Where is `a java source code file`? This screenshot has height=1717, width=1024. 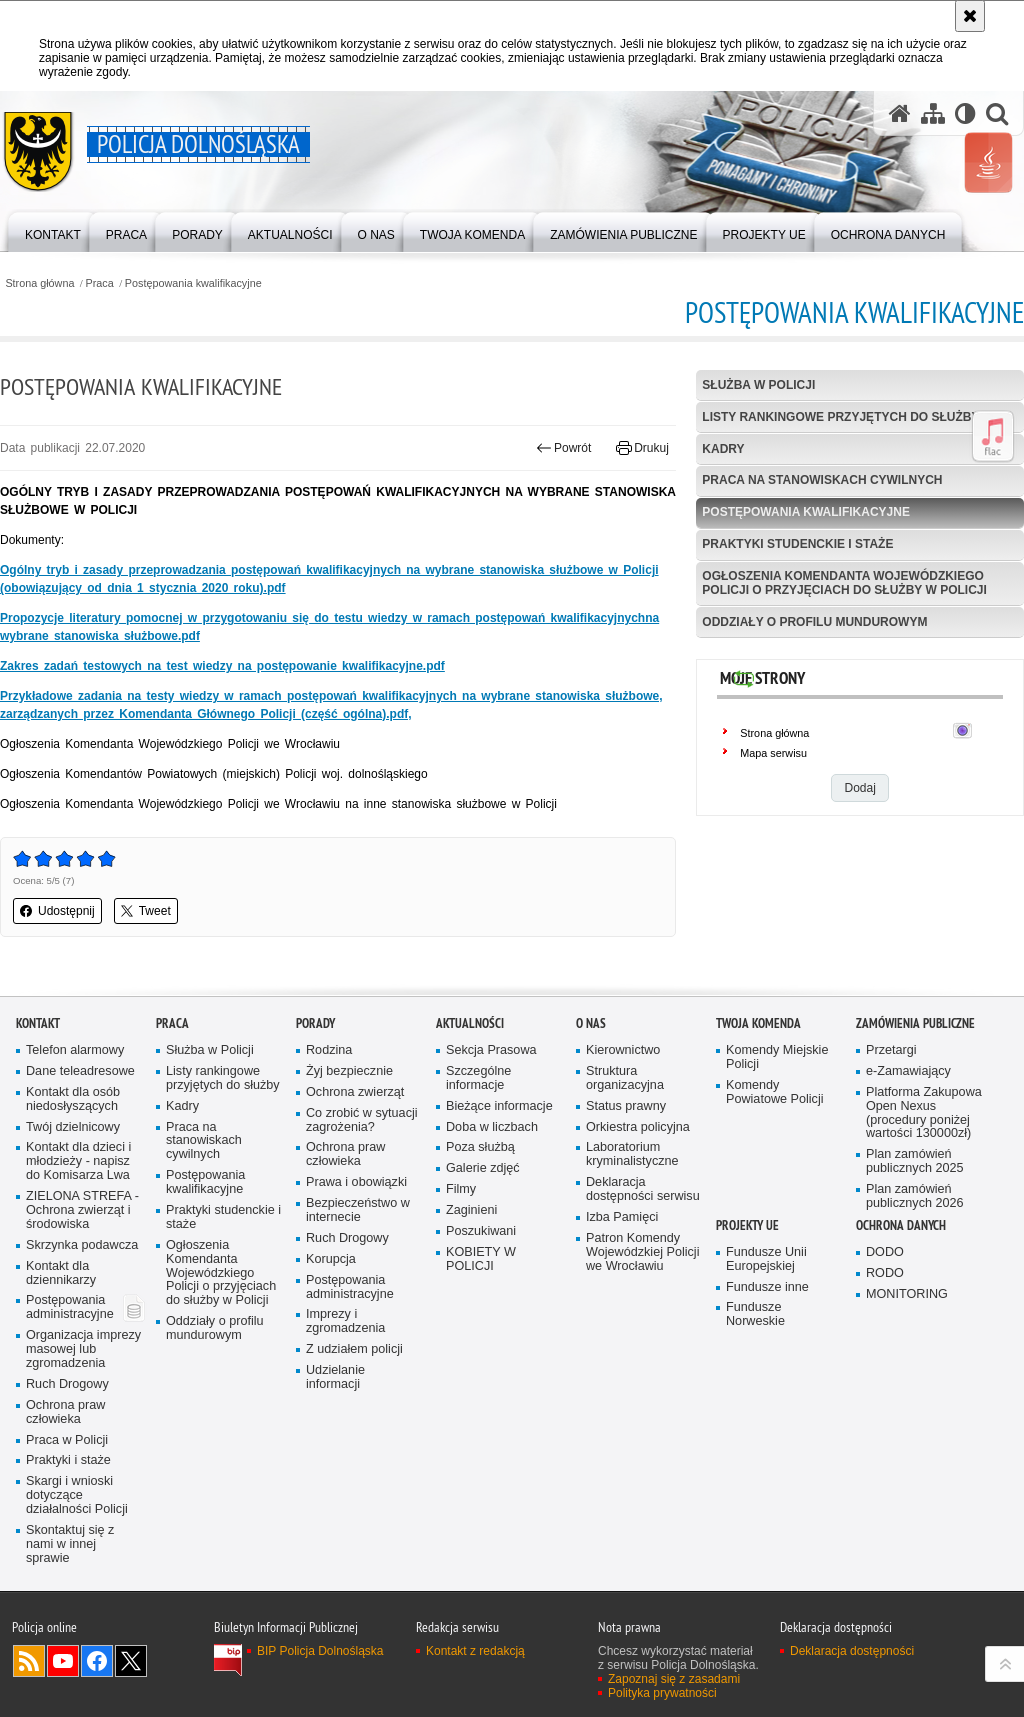
a java source code file is located at coordinates (988, 162).